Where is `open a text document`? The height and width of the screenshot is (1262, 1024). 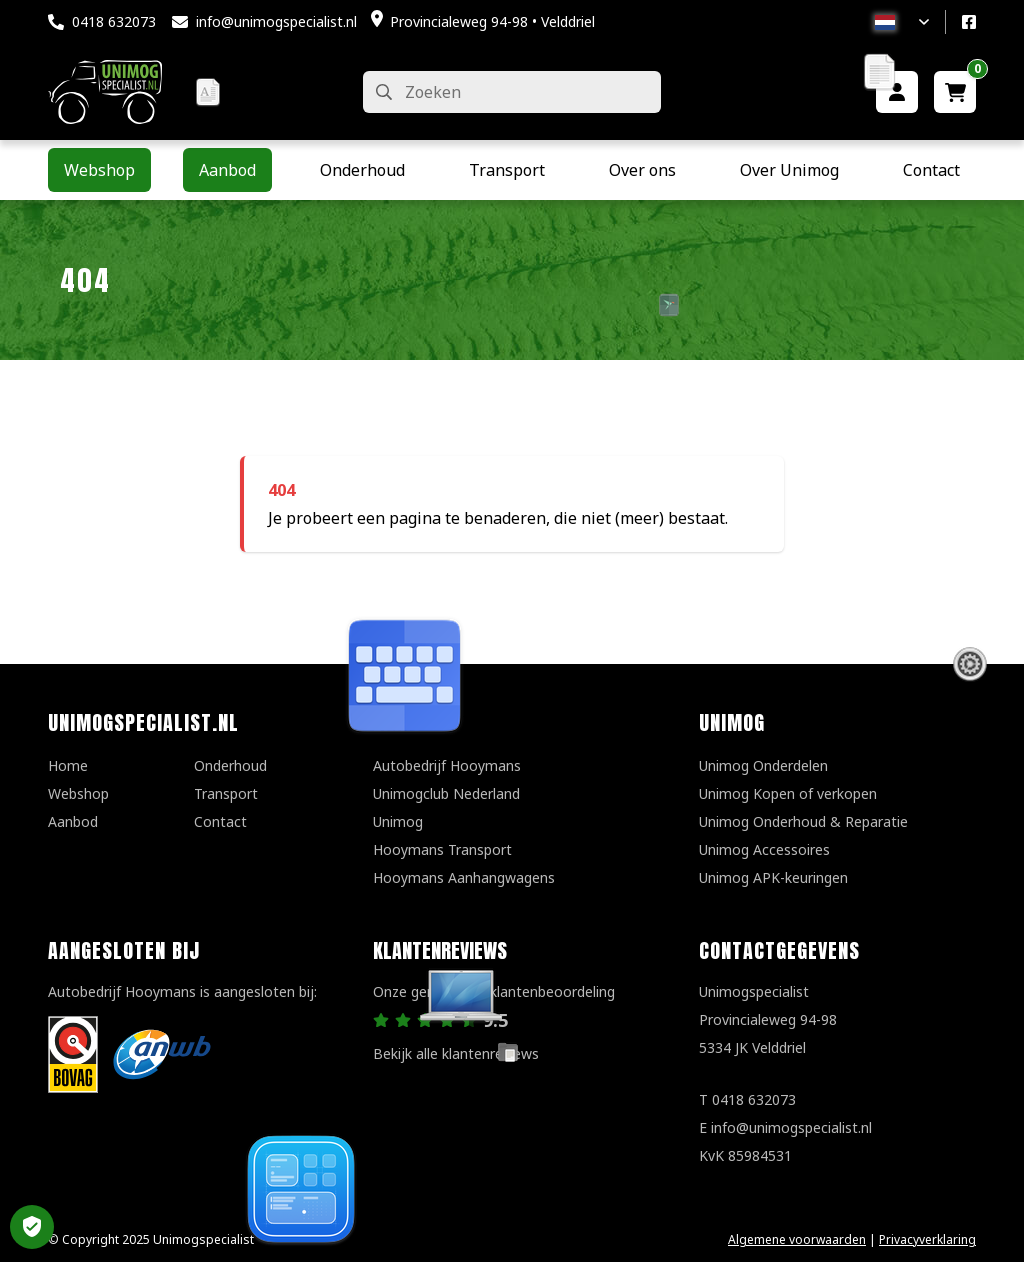 open a text document is located at coordinates (879, 71).